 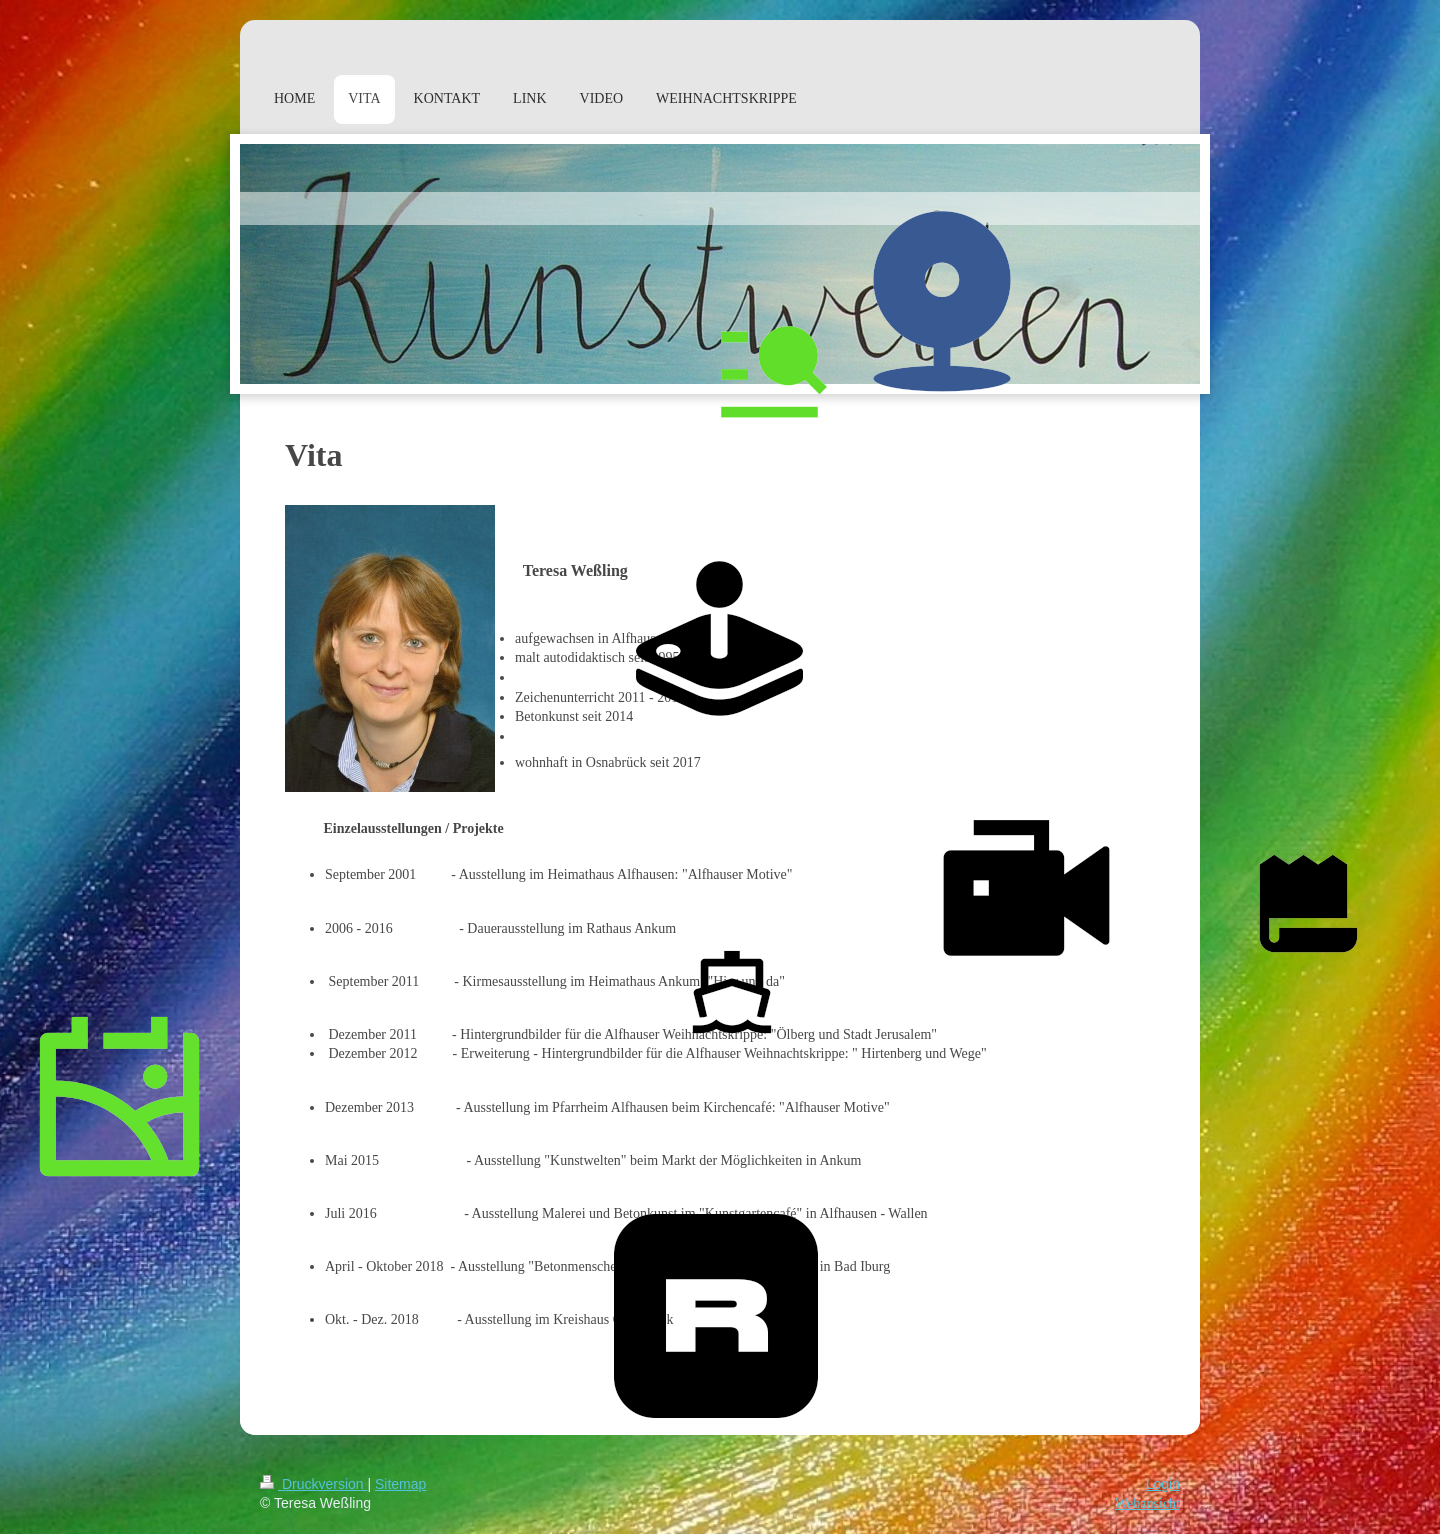 I want to click on view location with surrounding area range, so click(x=942, y=297).